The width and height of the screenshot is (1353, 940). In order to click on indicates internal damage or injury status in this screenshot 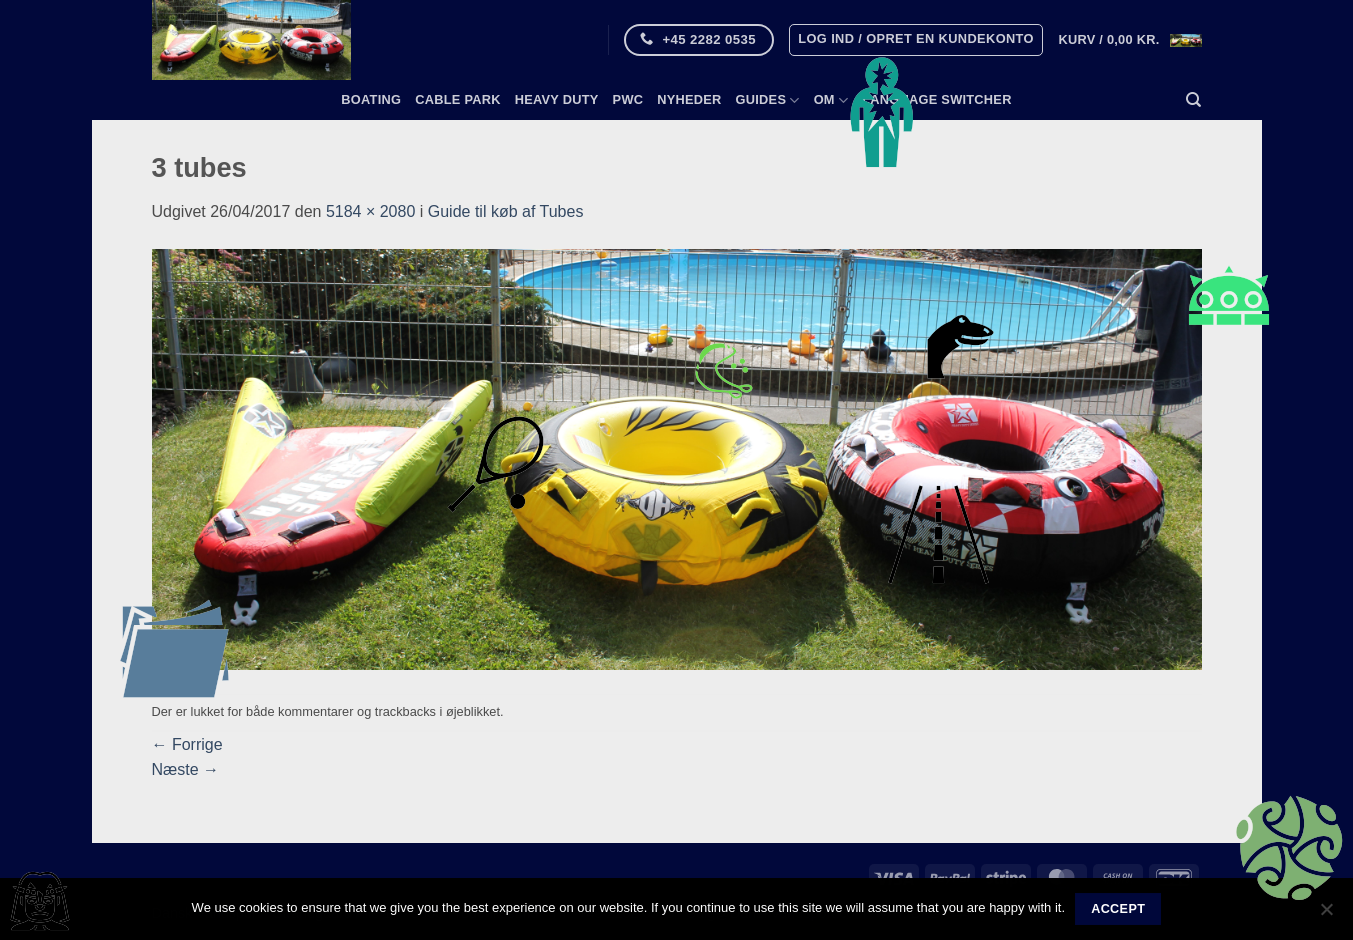, I will do `click(881, 112)`.